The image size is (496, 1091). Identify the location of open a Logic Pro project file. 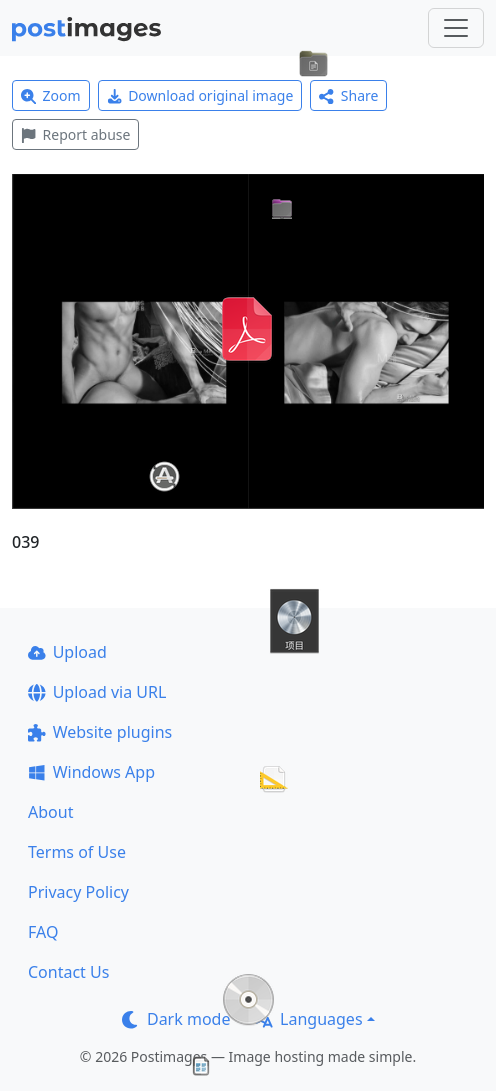
(294, 622).